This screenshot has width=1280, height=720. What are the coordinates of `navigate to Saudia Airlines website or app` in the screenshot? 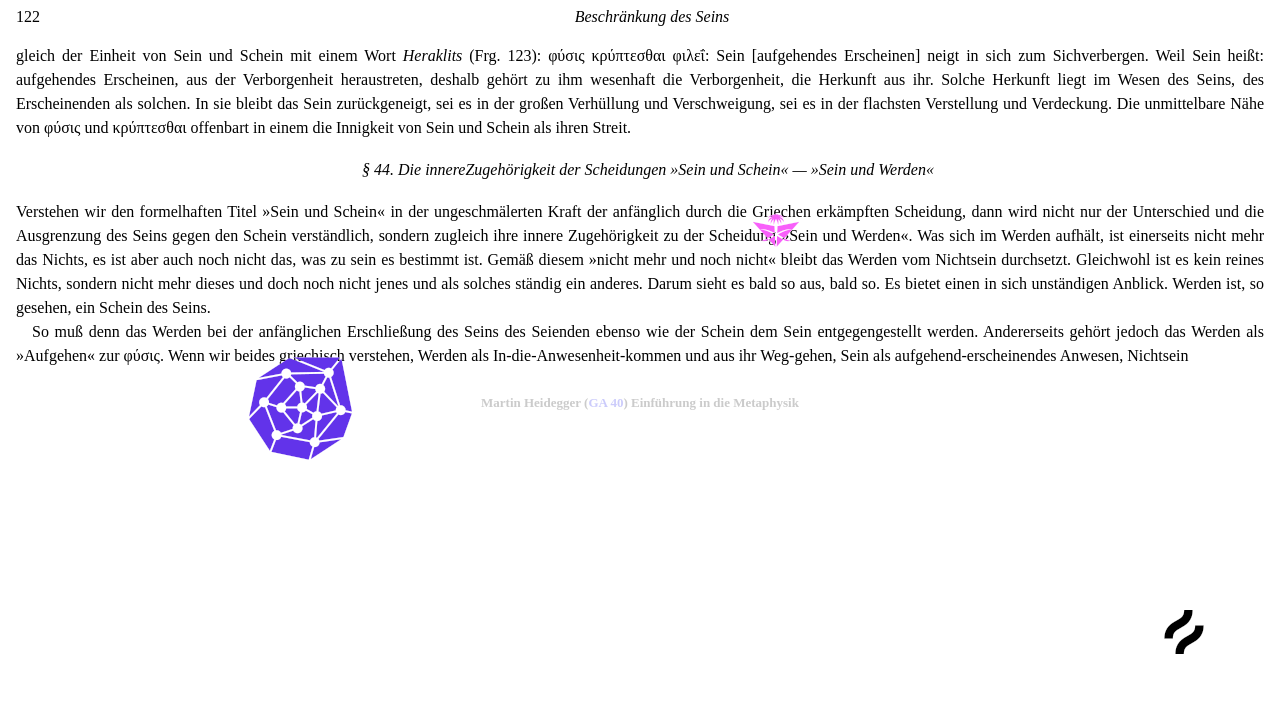 It's located at (776, 230).